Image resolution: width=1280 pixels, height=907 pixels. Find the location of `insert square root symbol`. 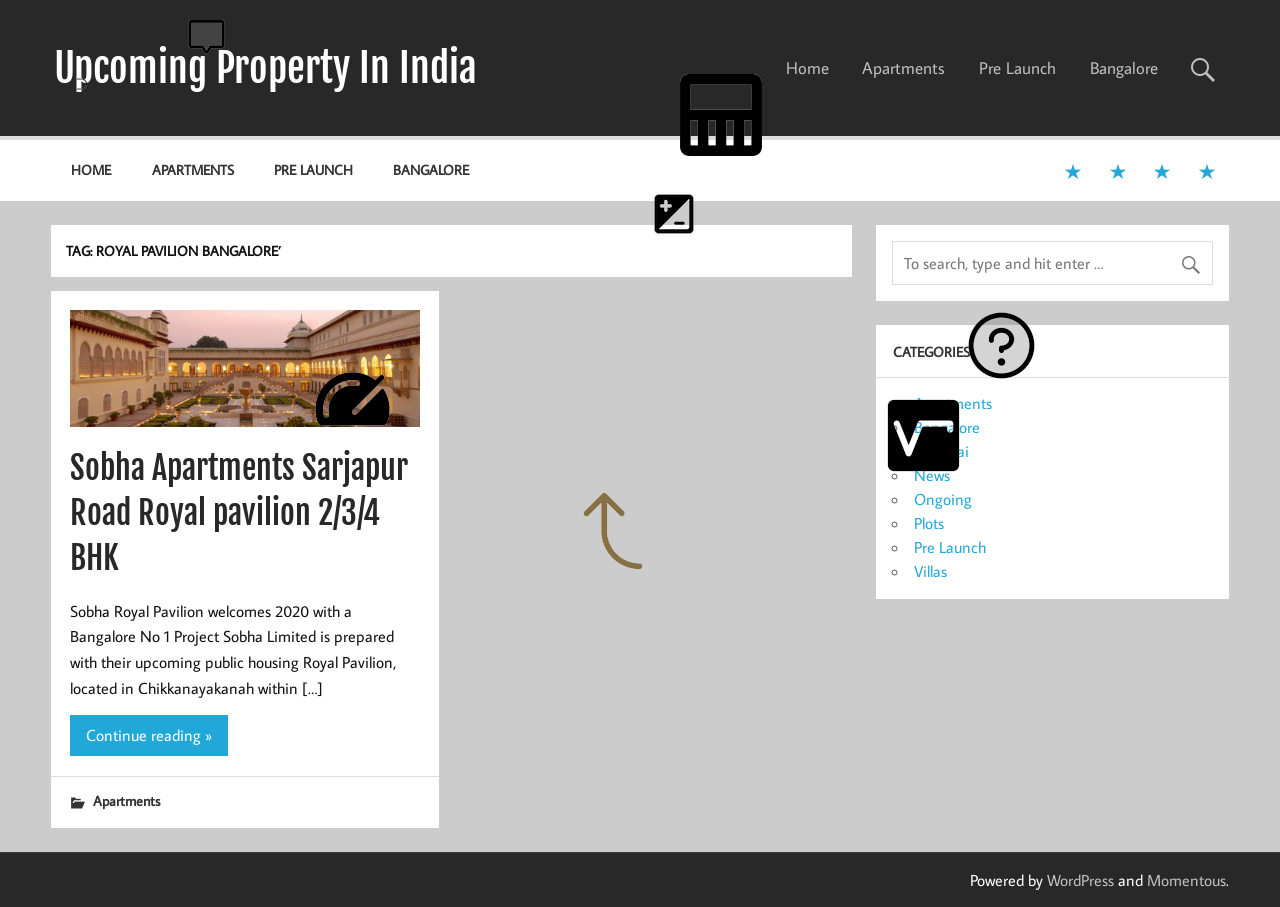

insert square root symbol is located at coordinates (923, 435).